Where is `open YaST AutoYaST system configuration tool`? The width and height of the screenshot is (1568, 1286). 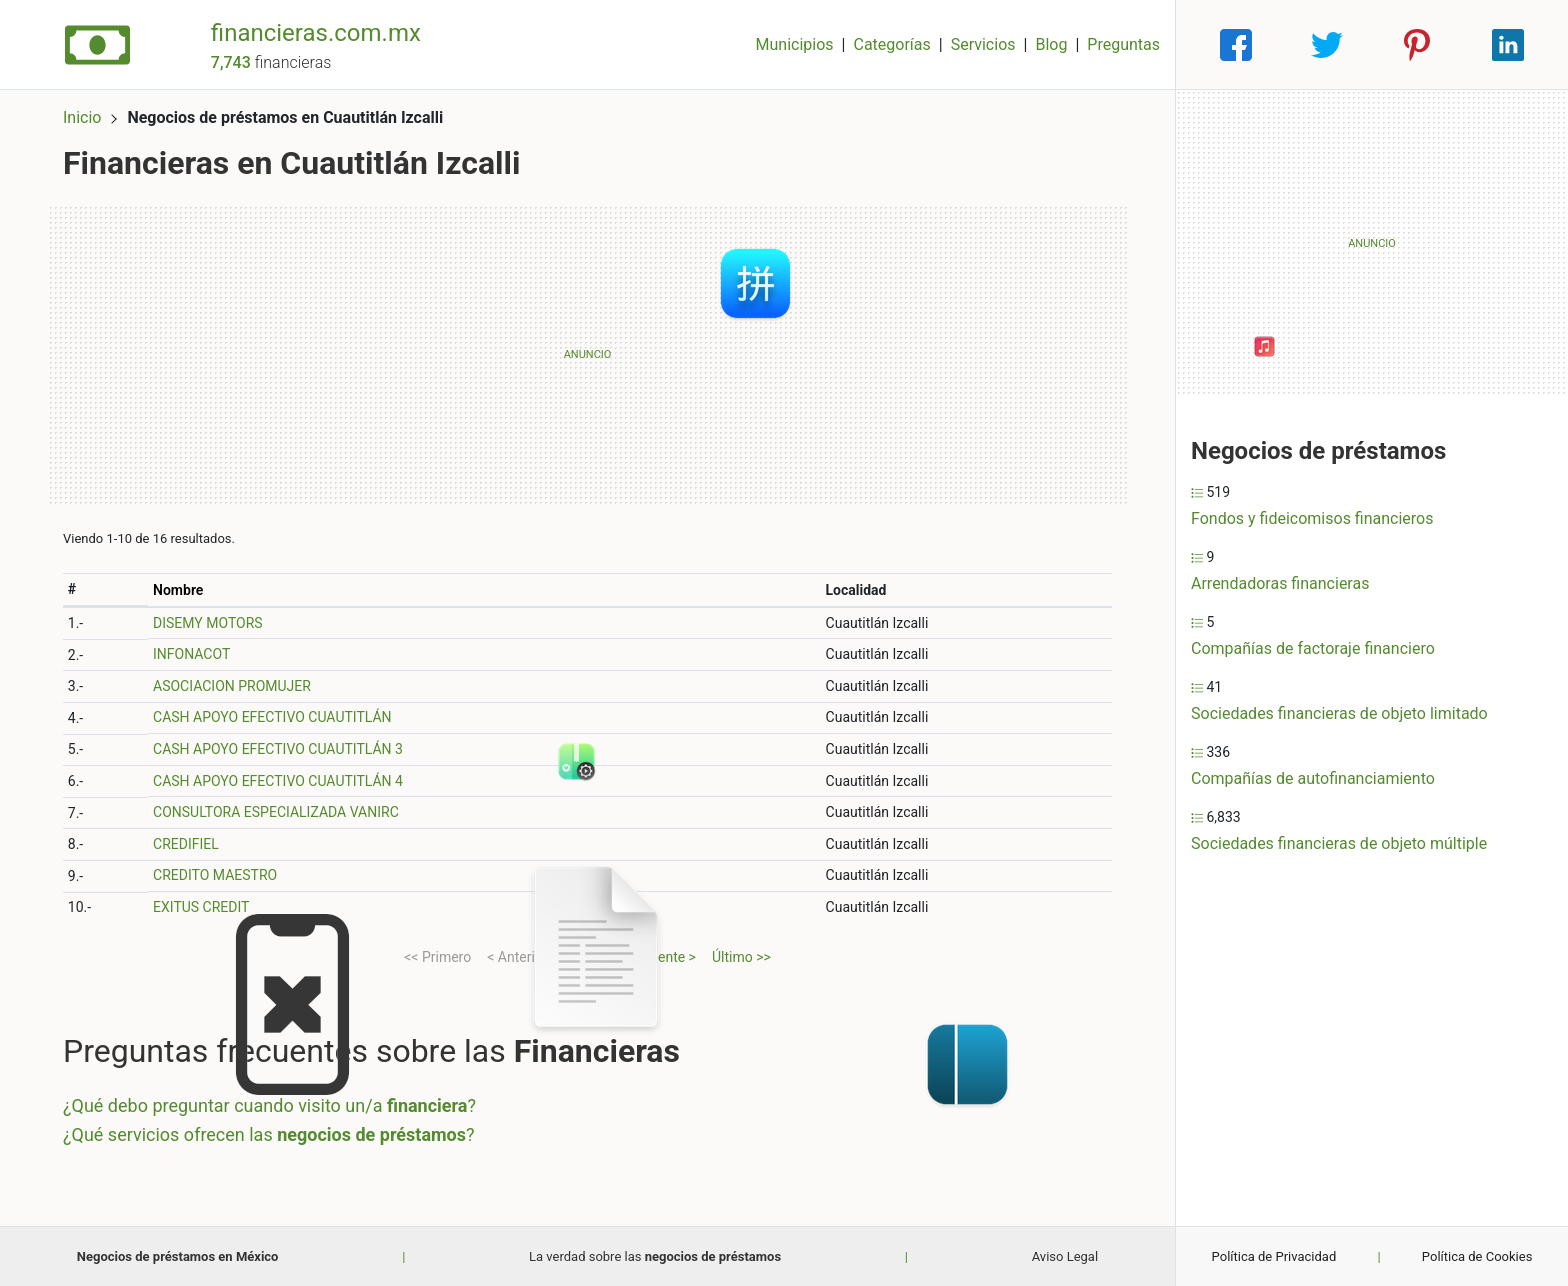 open YaST AutoYaST system configuration tool is located at coordinates (576, 761).